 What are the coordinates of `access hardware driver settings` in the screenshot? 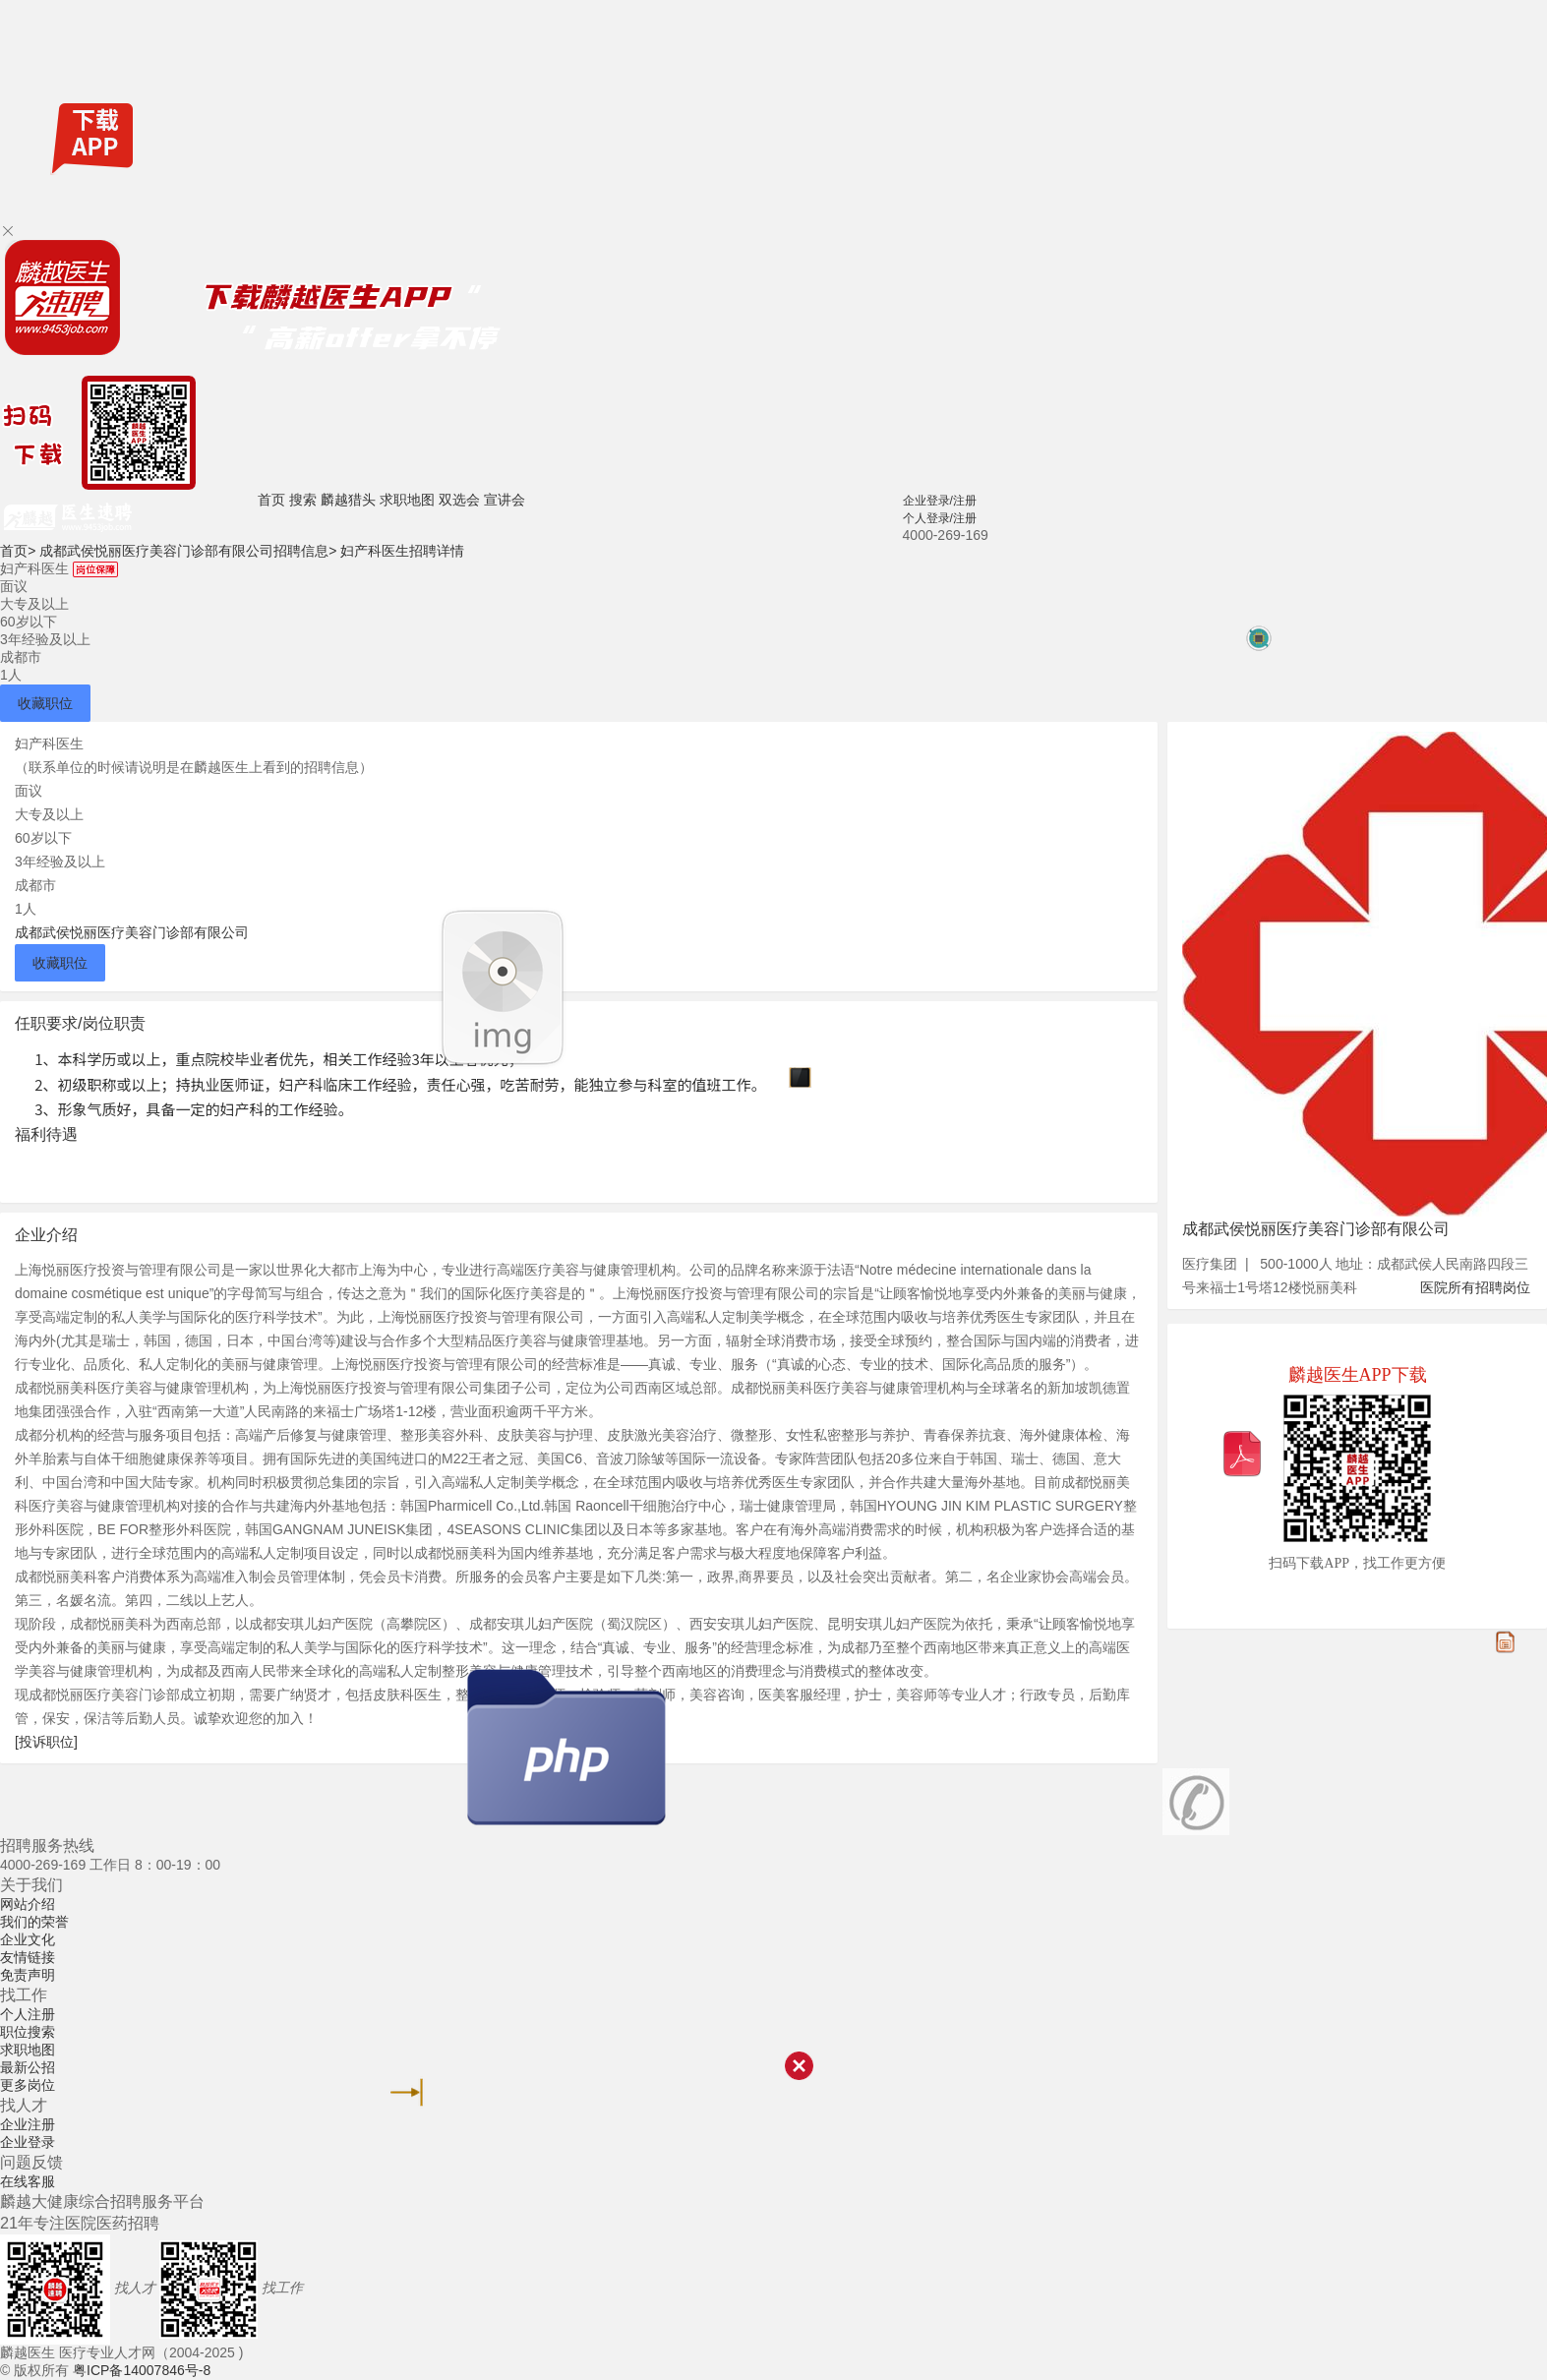 It's located at (1259, 638).